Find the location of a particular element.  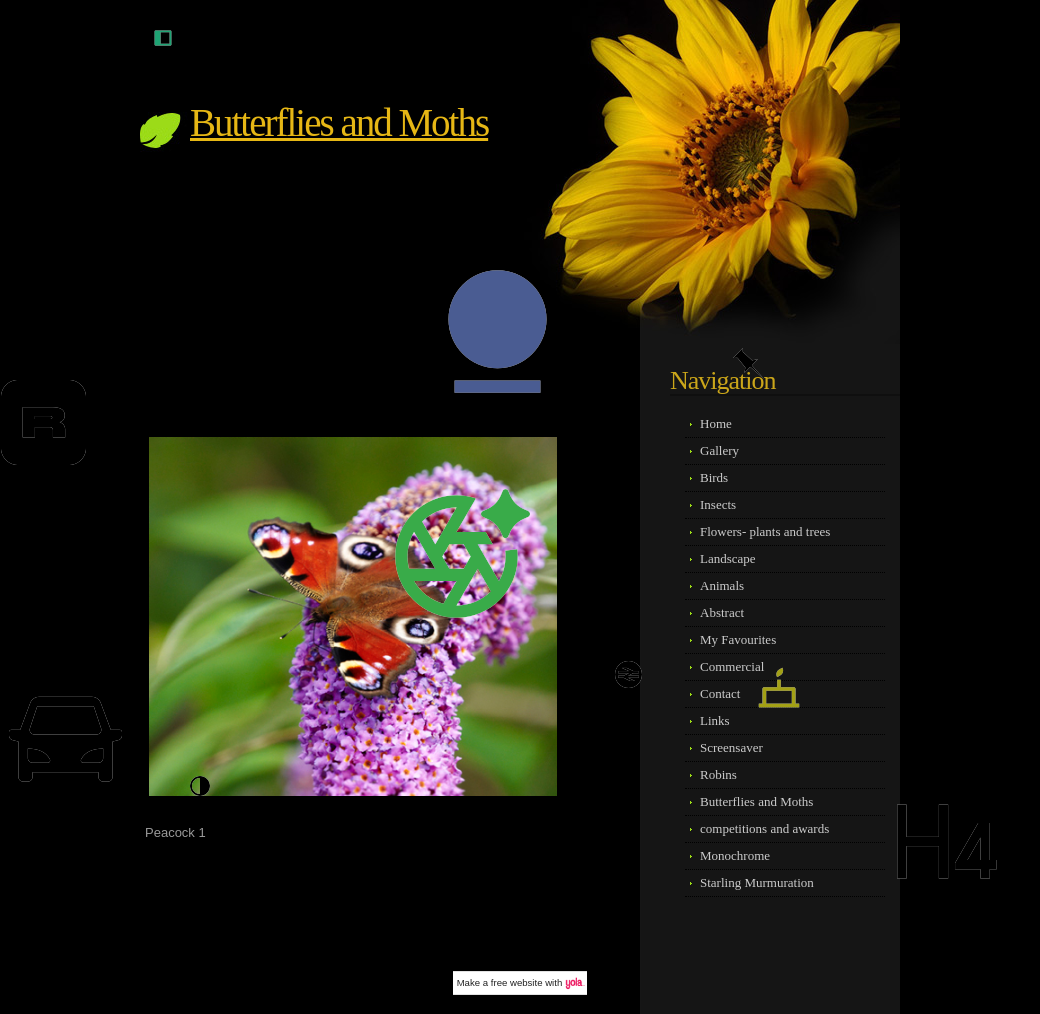

select car or driving mode for navigation is located at coordinates (65, 734).